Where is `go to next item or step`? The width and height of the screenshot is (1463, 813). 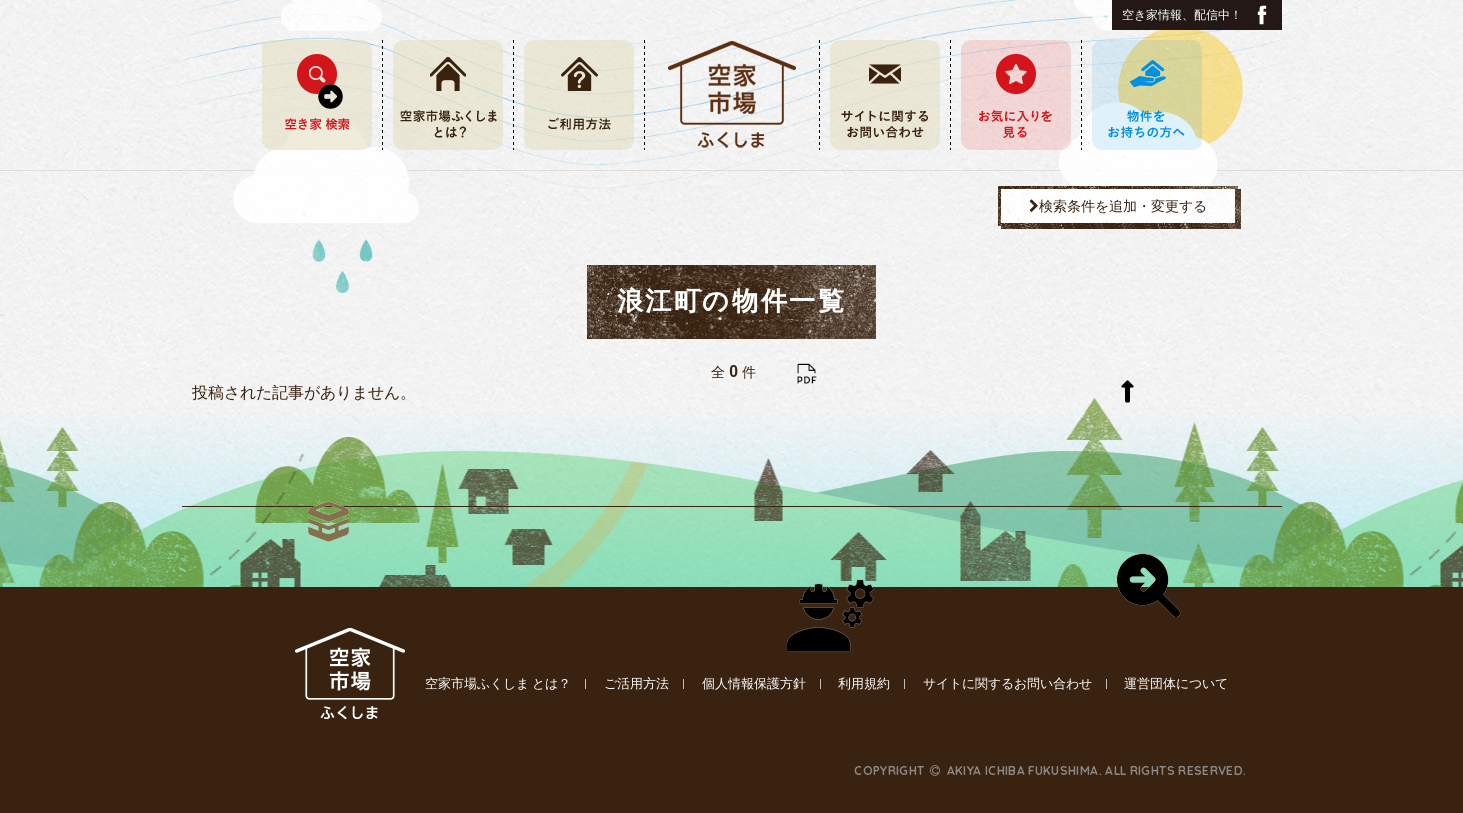 go to next item or step is located at coordinates (330, 96).